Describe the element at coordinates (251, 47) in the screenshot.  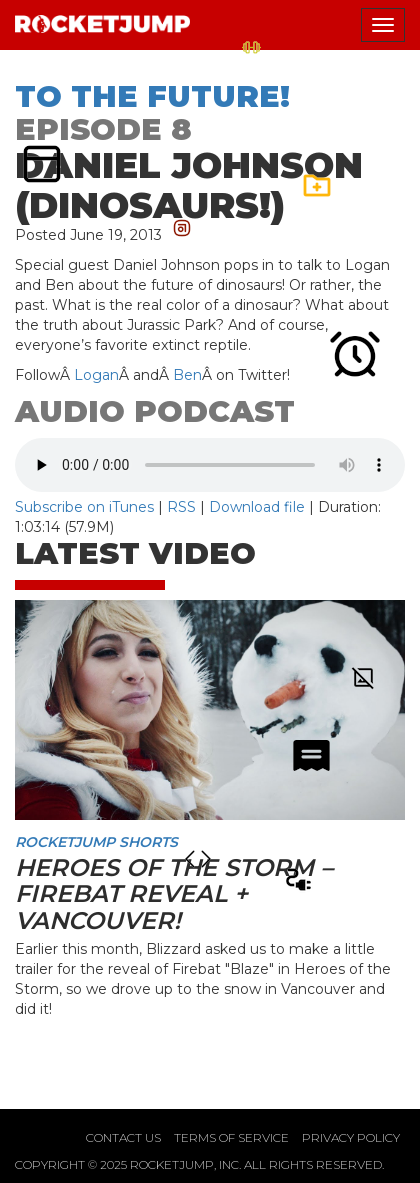
I see `access workout or fitness features` at that location.